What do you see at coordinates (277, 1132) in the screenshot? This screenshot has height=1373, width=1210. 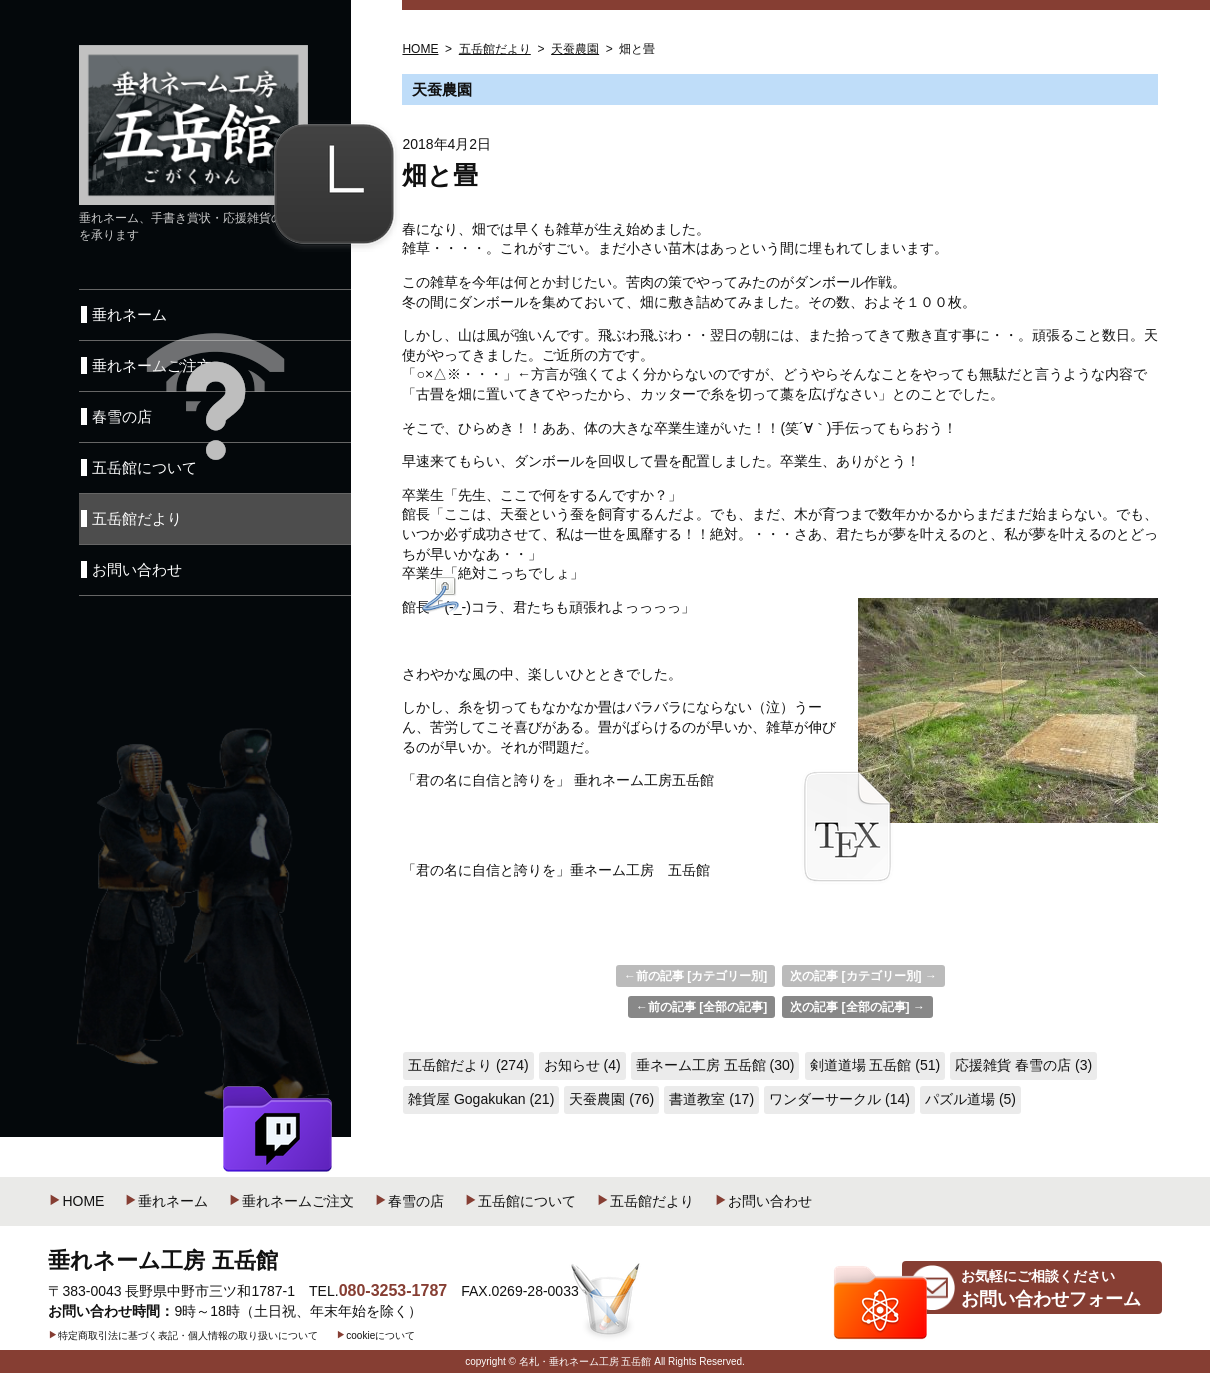 I see `open folder containing Twitch-related files` at bounding box center [277, 1132].